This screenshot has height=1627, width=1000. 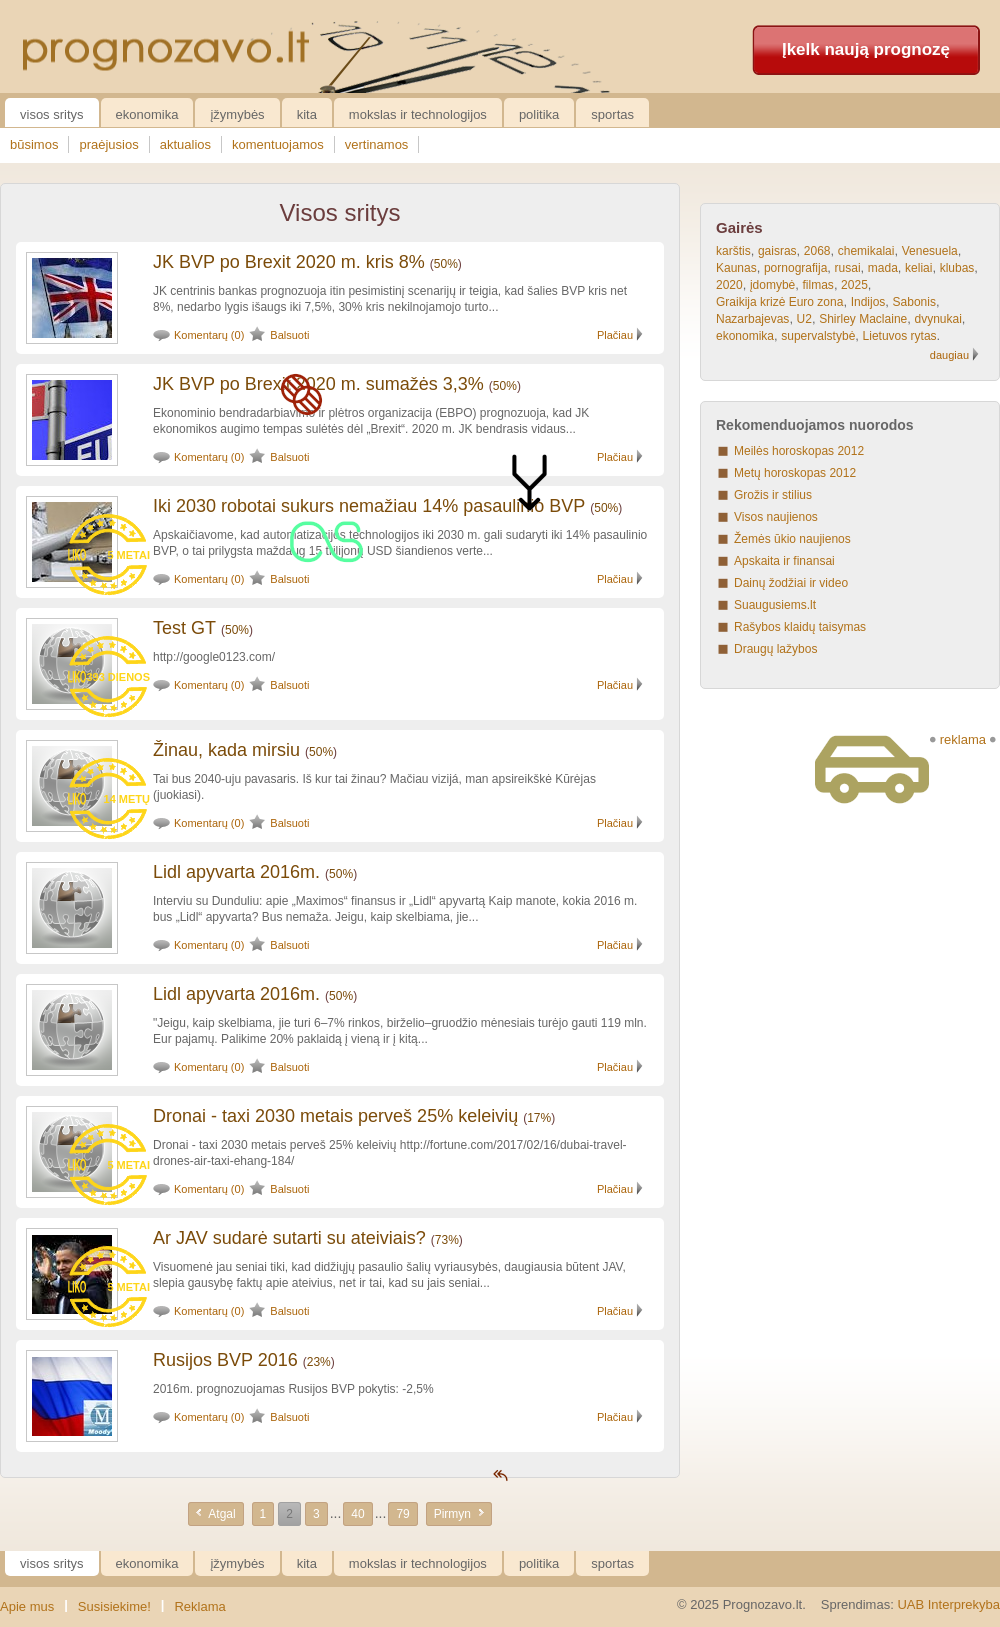 I want to click on access vehicle or car-related settings, so click(x=872, y=766).